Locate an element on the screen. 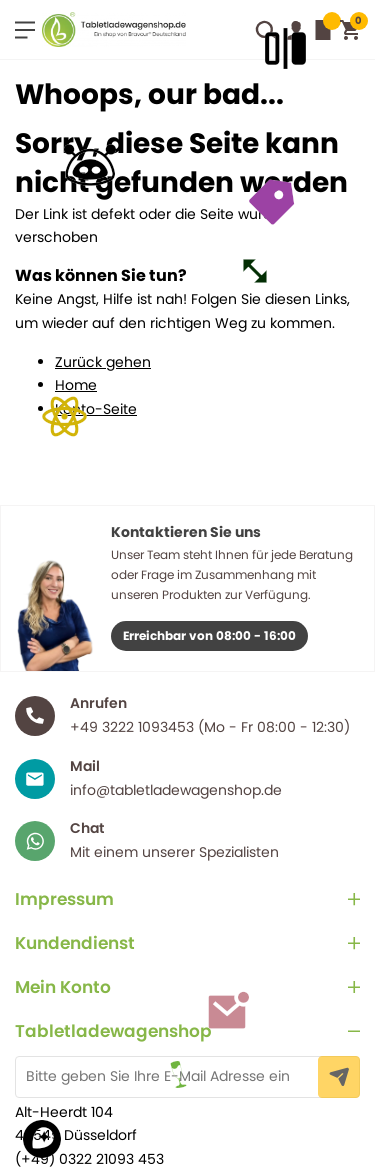  indicates unread mail or messages is located at coordinates (227, 1012).